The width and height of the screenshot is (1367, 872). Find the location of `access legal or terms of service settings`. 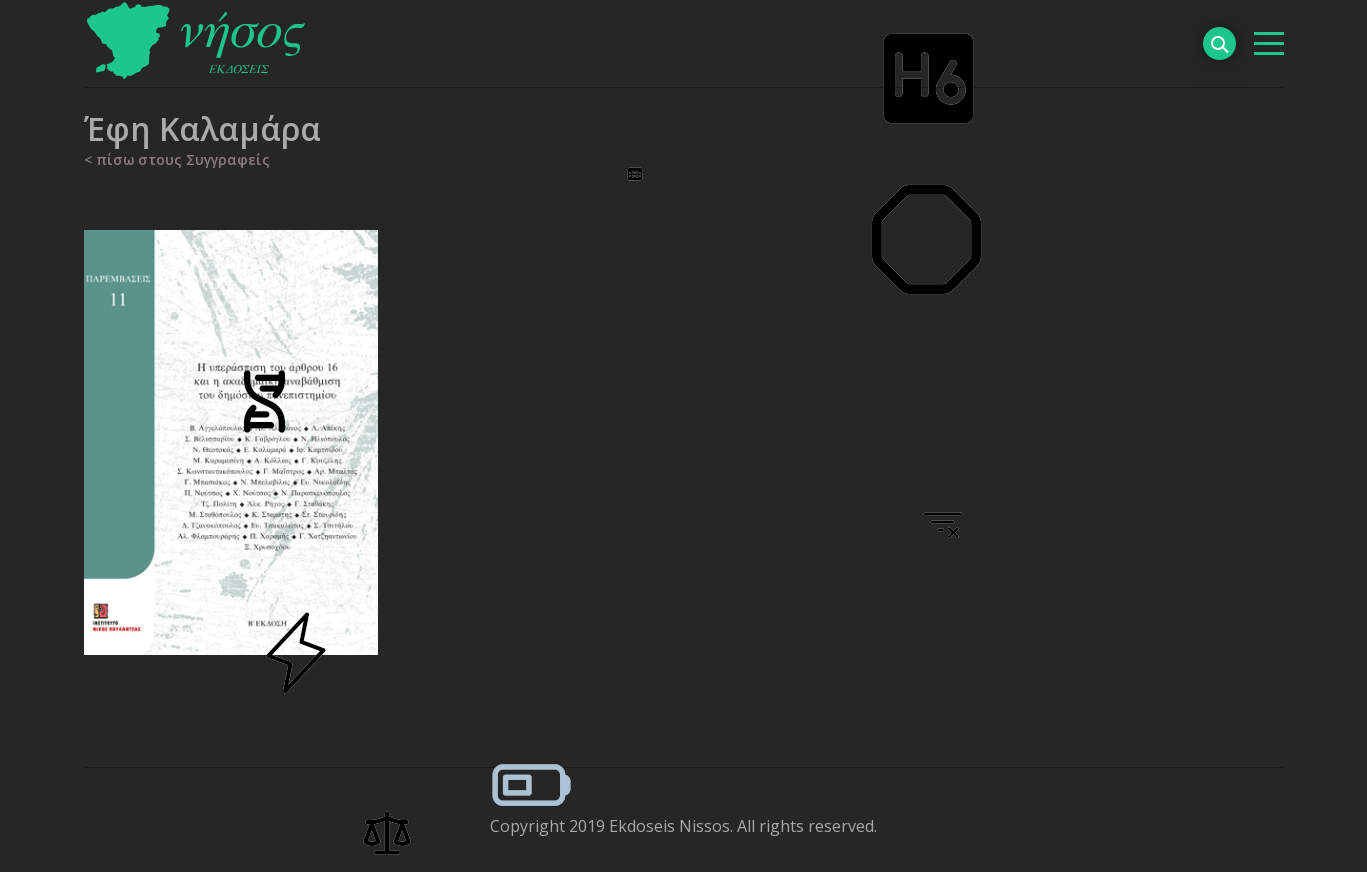

access legal or terms of service settings is located at coordinates (387, 833).